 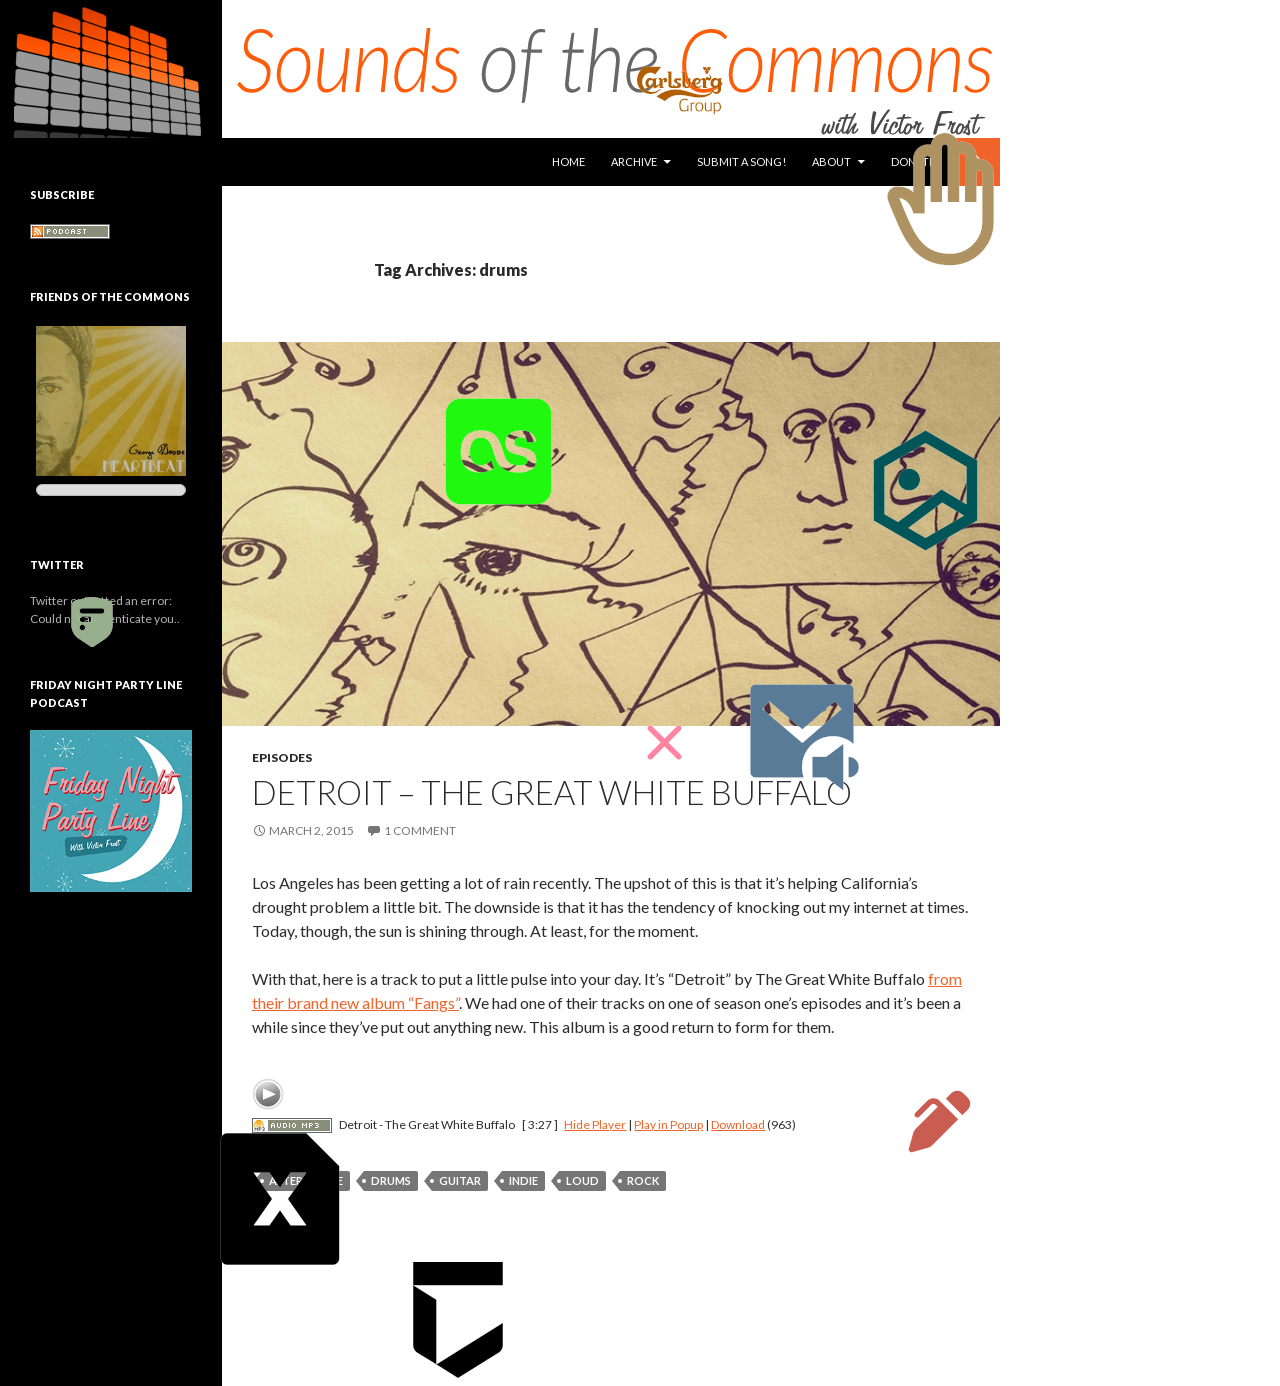 What do you see at coordinates (280, 1199) in the screenshot?
I see `open an excel spreadsheet file` at bounding box center [280, 1199].